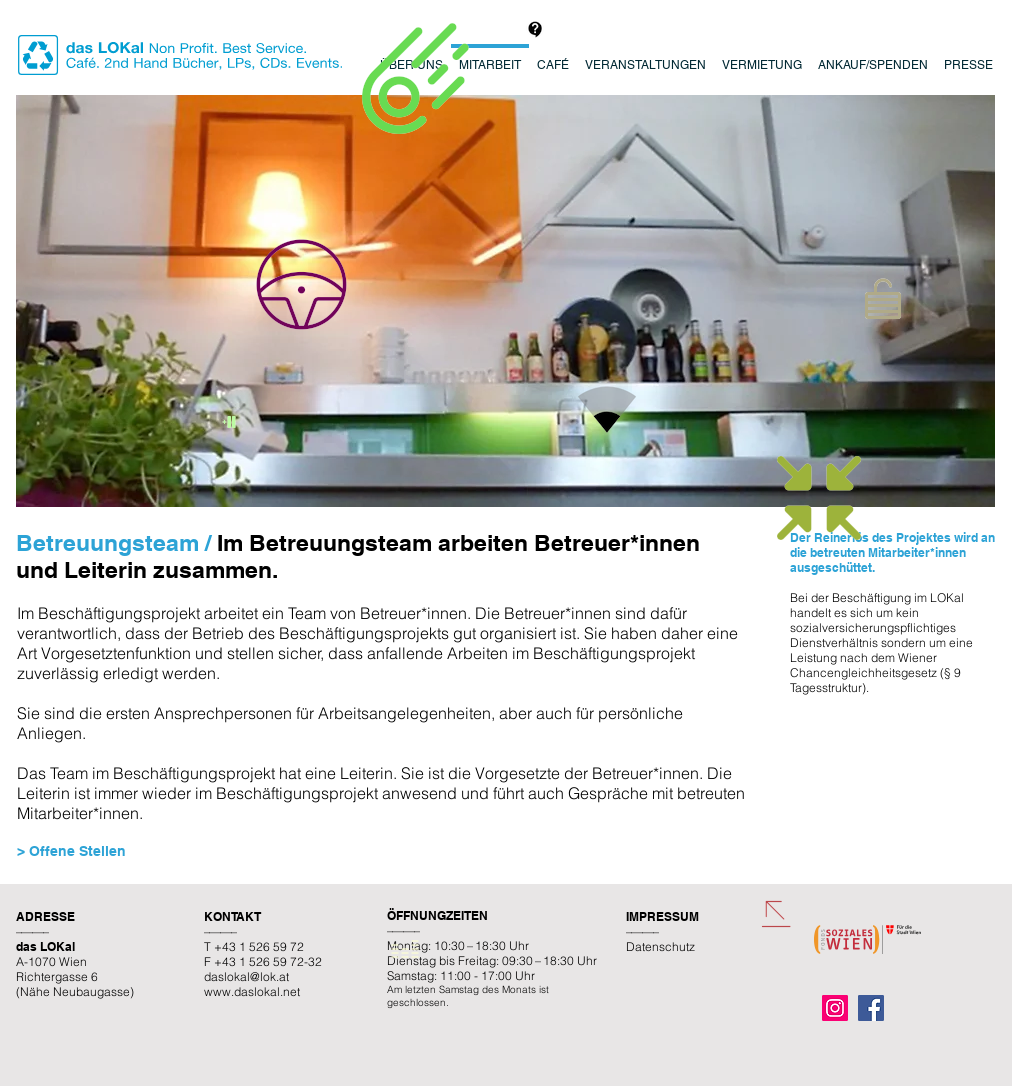 This screenshot has height=1086, width=1012. Describe the element at coordinates (415, 80) in the screenshot. I see `indicates a trending or viral item` at that location.